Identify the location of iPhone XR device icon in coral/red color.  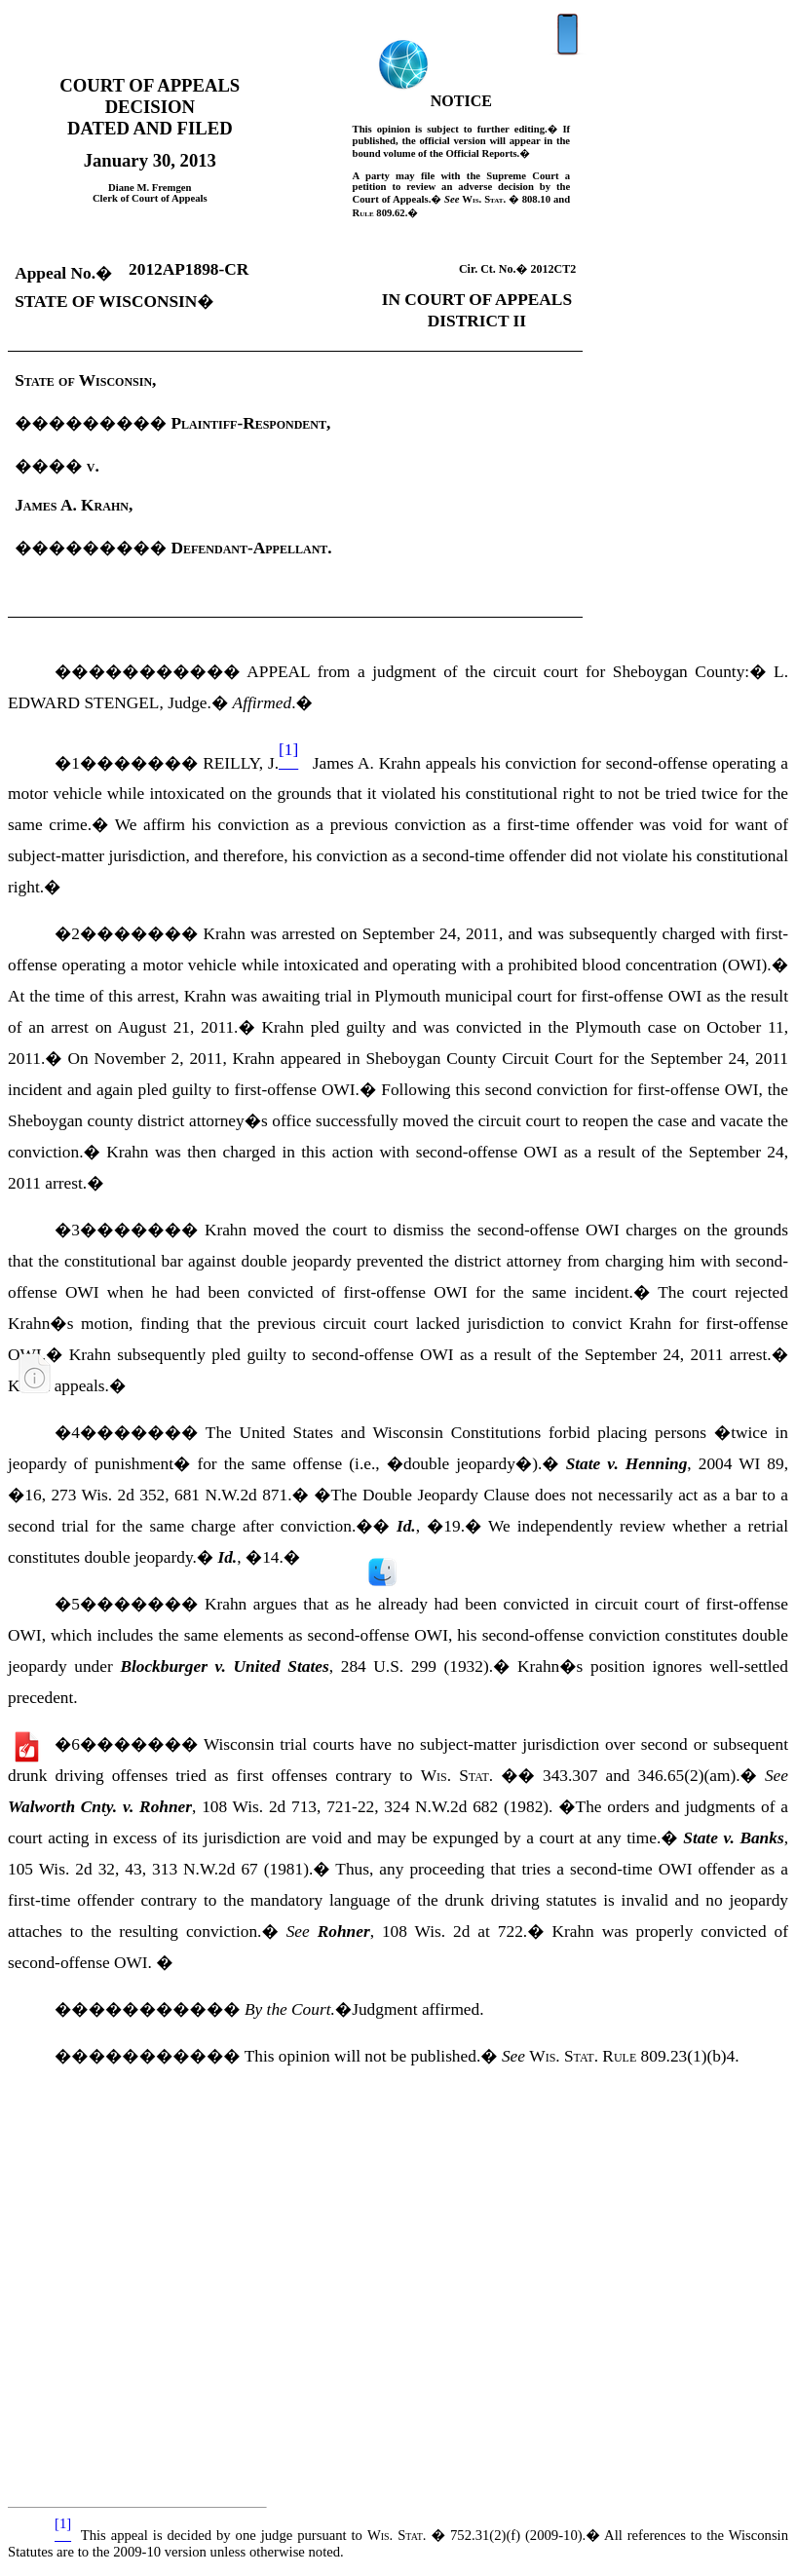
(567, 34).